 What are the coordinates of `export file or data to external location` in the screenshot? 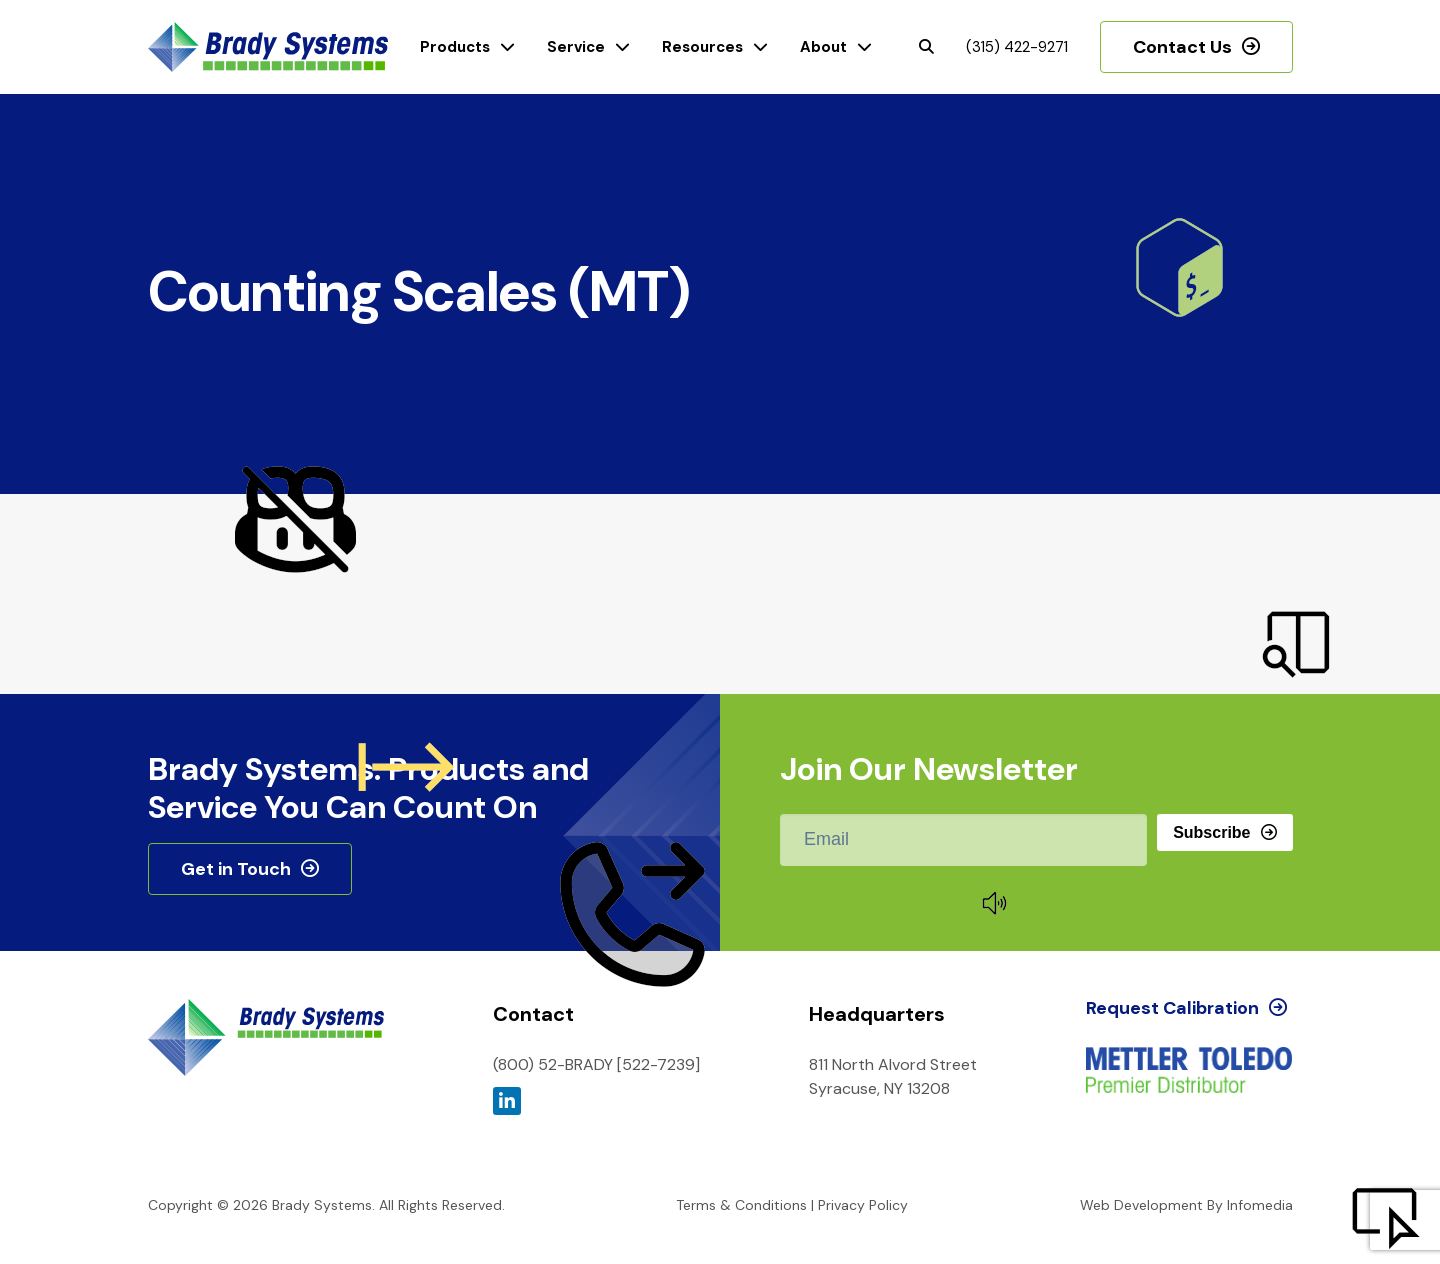 It's located at (406, 770).